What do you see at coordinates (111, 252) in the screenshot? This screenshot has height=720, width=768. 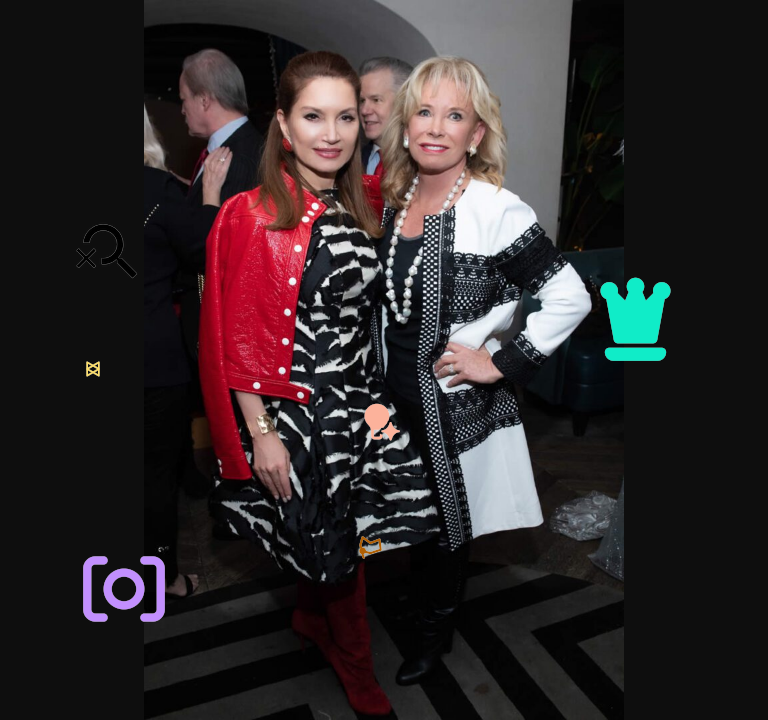 I see `search is disabled or unavailable` at bounding box center [111, 252].